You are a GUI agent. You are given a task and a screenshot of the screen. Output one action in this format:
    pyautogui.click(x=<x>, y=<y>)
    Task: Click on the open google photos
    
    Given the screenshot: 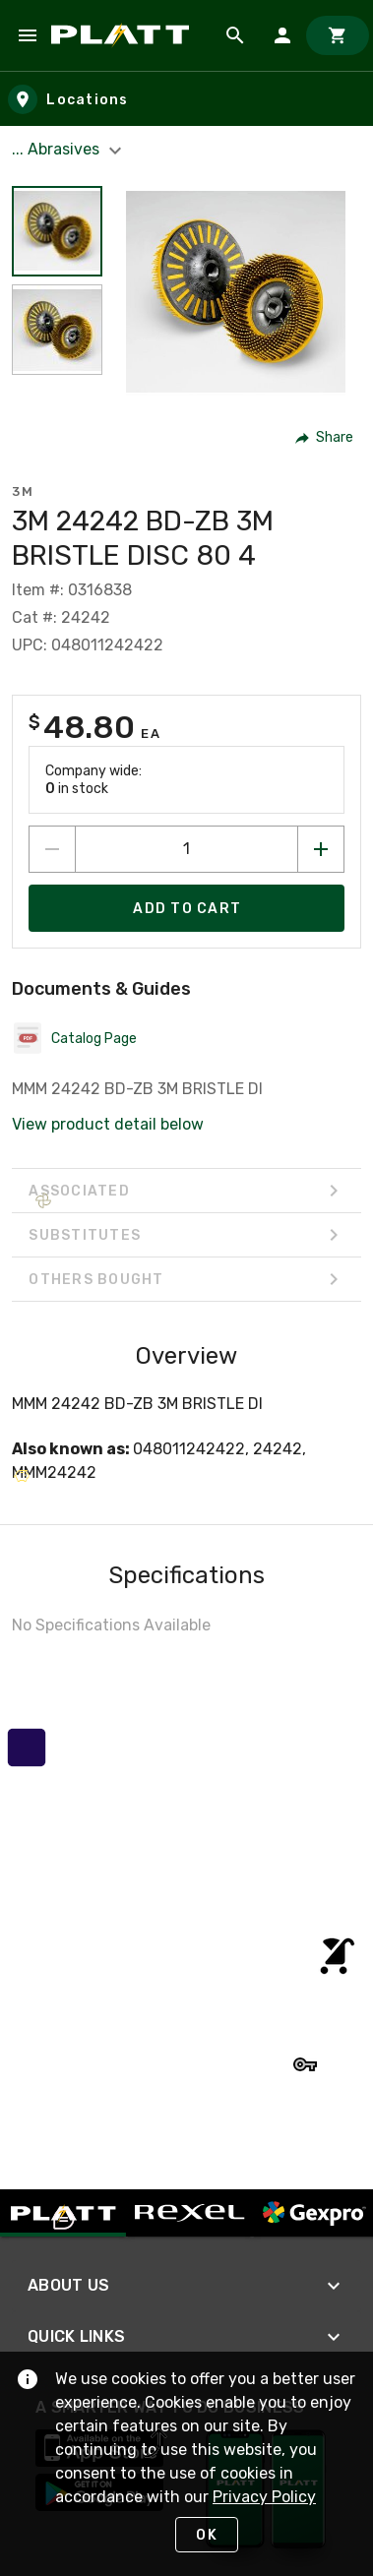 What is the action you would take?
    pyautogui.click(x=43, y=1200)
    